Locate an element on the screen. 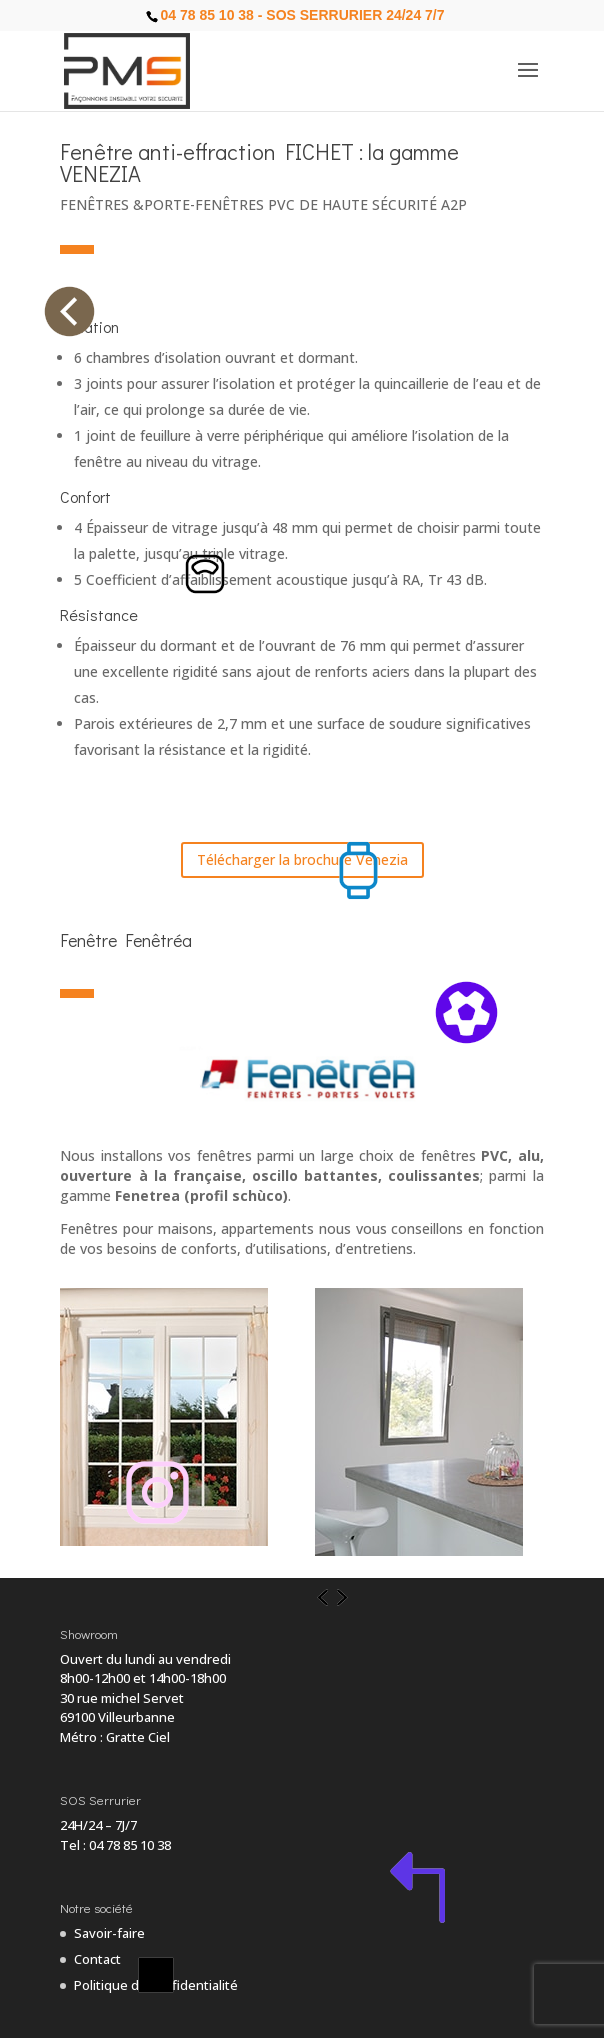 The width and height of the screenshot is (604, 2038). view or edit source code is located at coordinates (332, 1597).